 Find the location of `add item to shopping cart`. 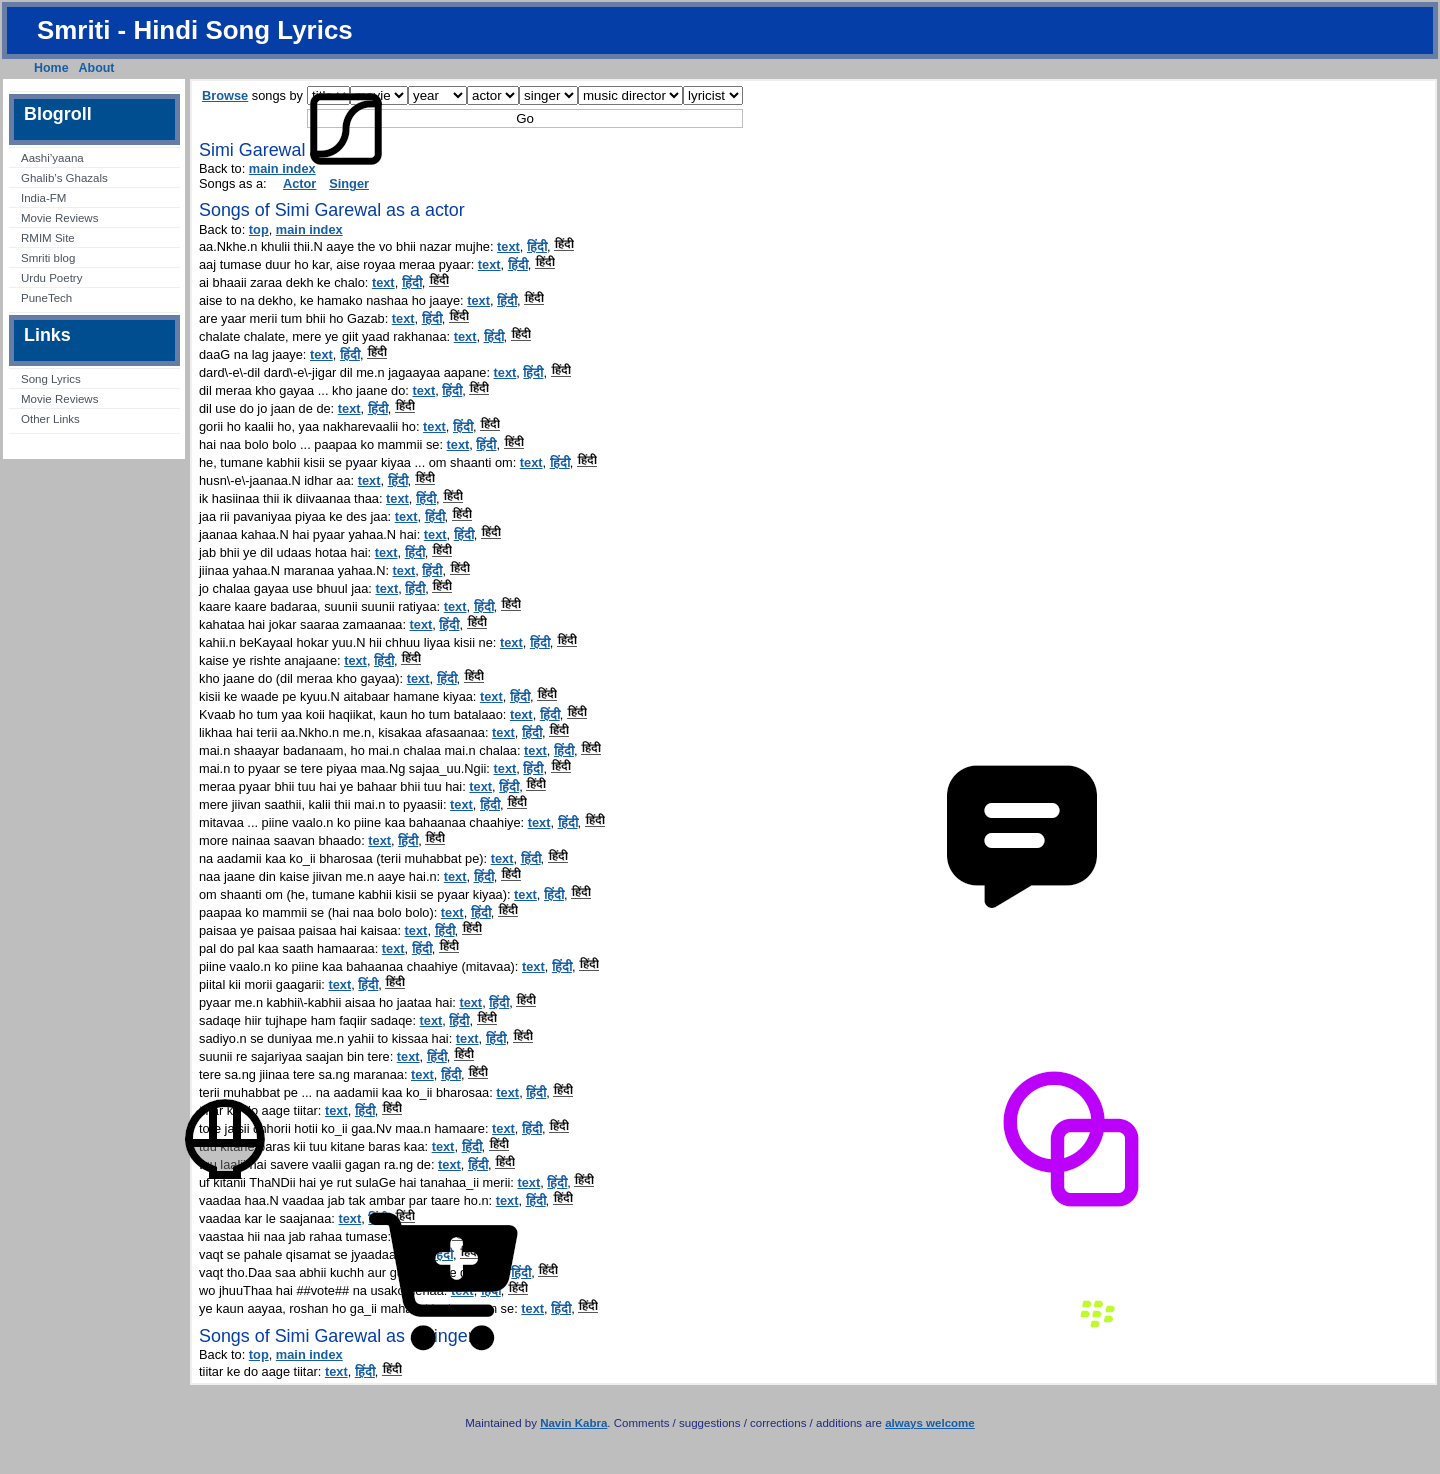

add item to shopping cart is located at coordinates (452, 1283).